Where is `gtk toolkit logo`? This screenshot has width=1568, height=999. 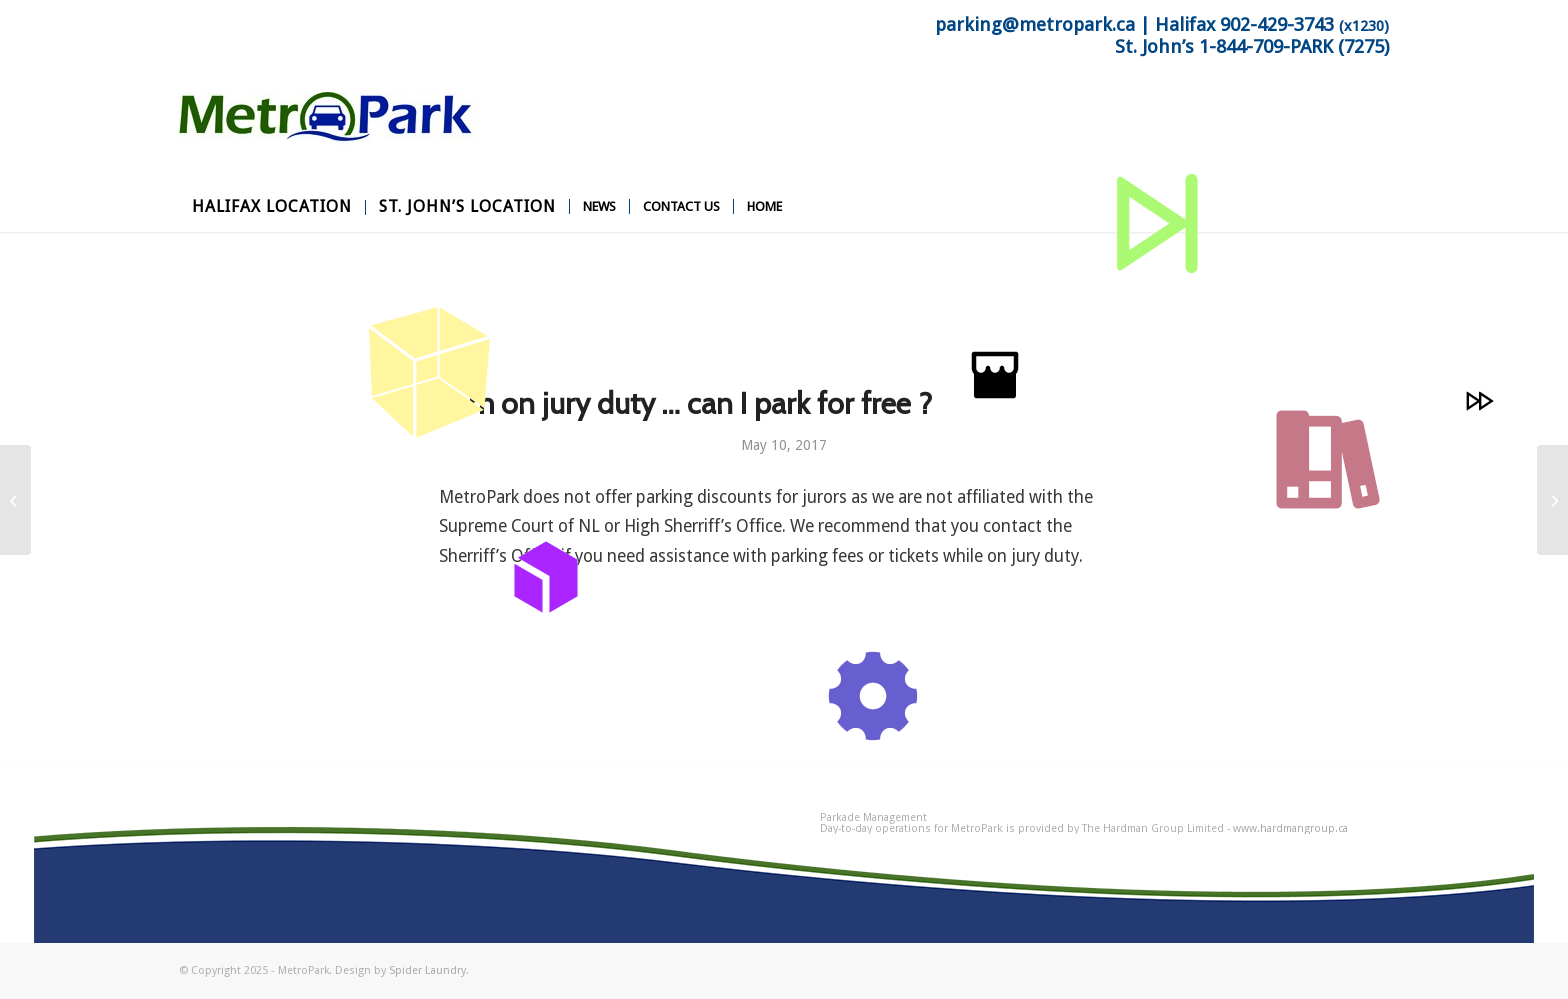 gtk toolkit logo is located at coordinates (429, 372).